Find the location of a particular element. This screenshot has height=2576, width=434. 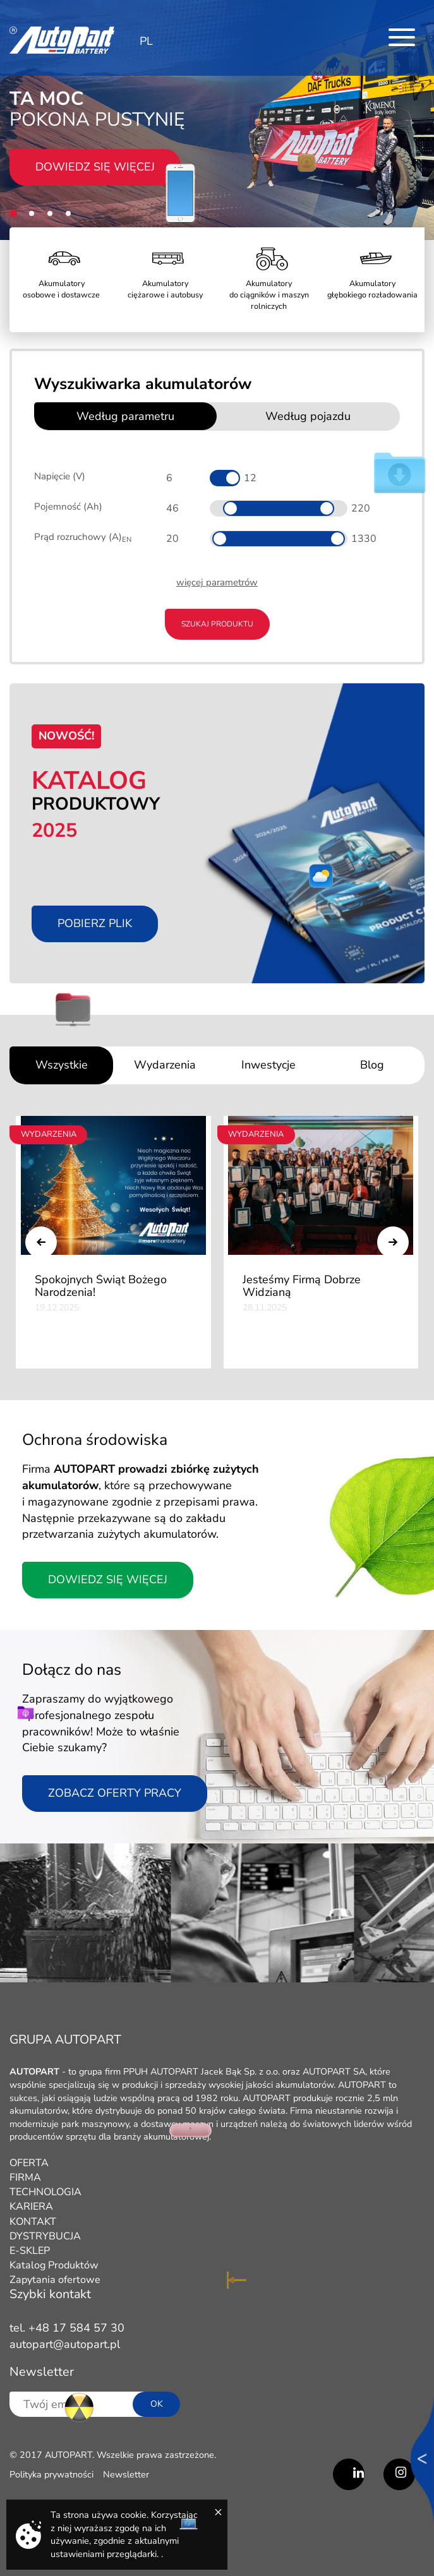

open your downloads folder is located at coordinates (399, 472).